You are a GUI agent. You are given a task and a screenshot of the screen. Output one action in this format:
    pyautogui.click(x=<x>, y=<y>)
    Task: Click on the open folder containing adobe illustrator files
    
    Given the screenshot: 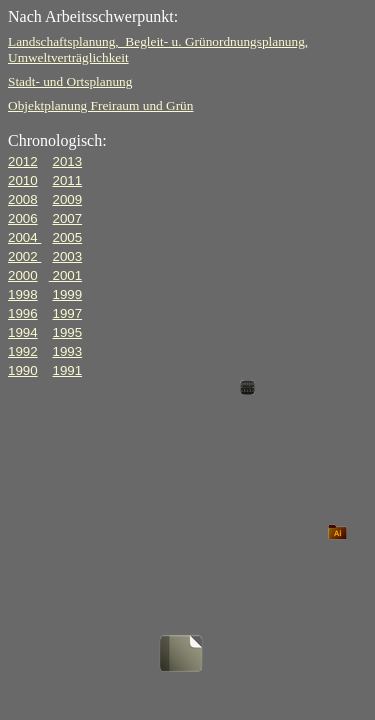 What is the action you would take?
    pyautogui.click(x=337, y=532)
    